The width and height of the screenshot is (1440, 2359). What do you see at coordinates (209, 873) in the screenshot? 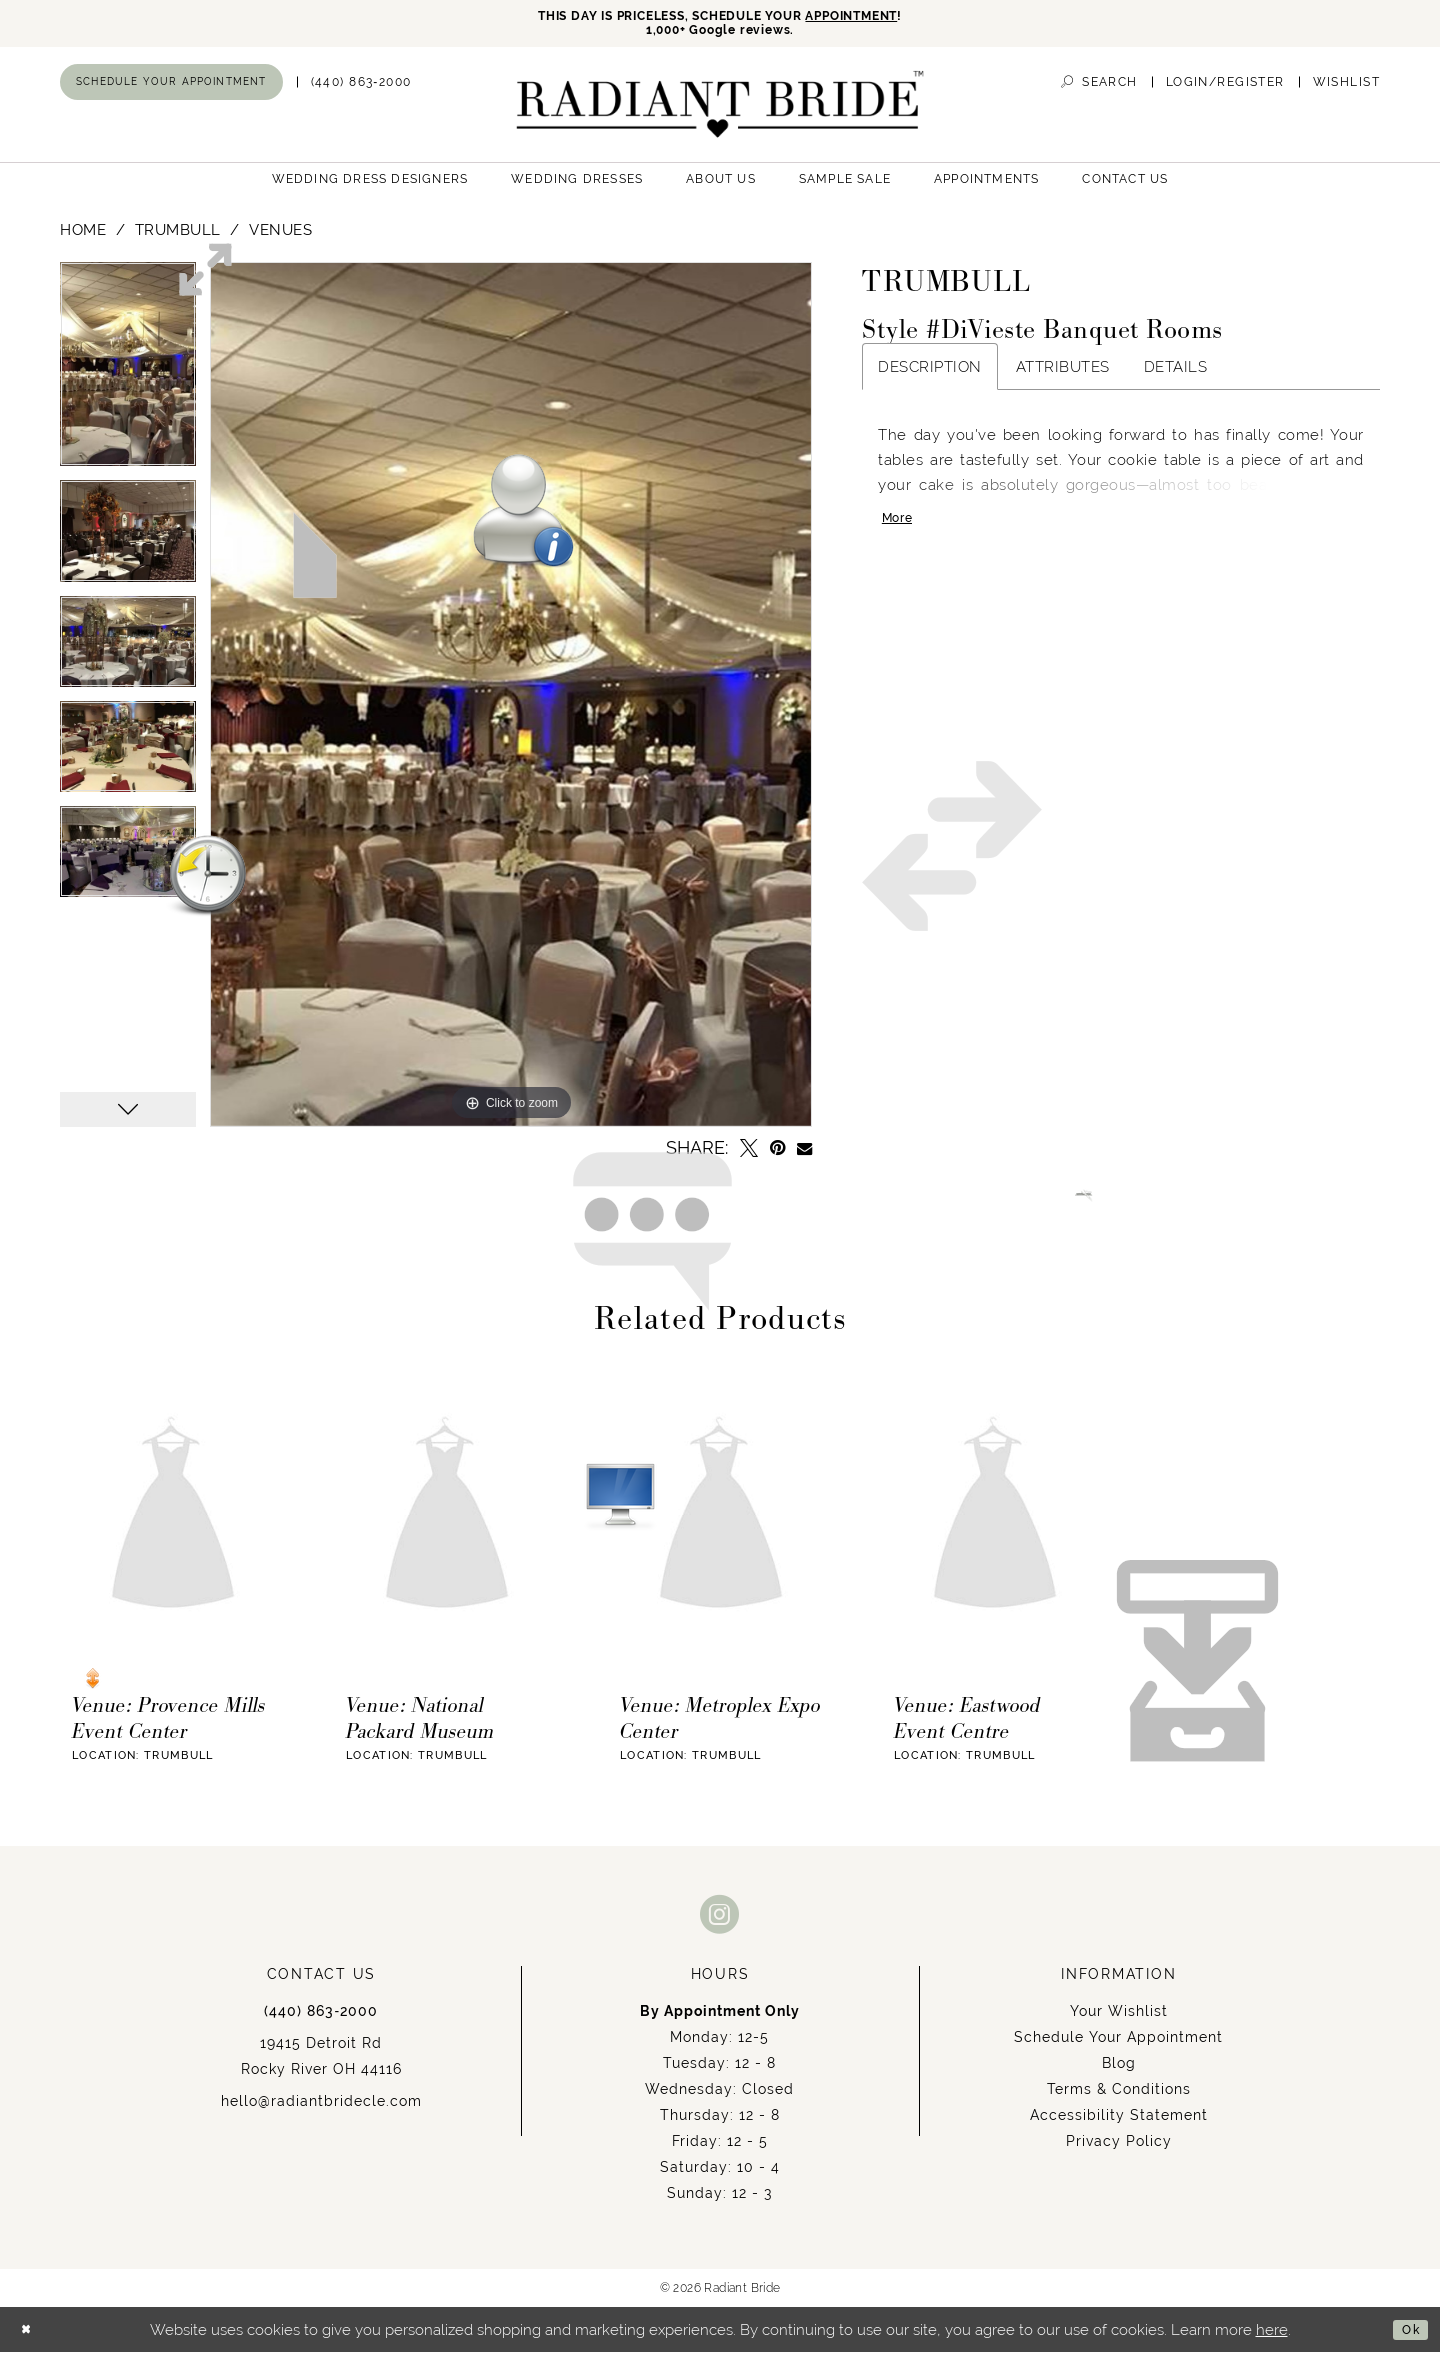
I see `open recently accessed documents` at bounding box center [209, 873].